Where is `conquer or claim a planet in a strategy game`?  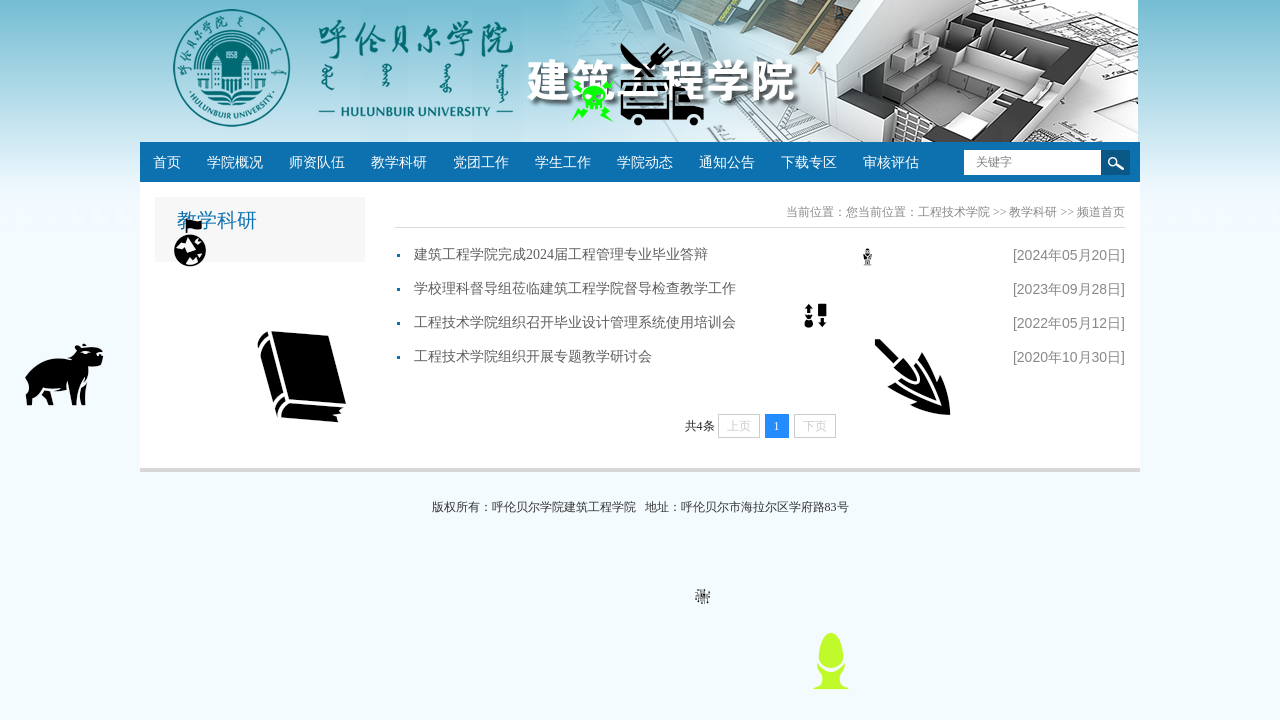 conquer or claim a planet in a strategy game is located at coordinates (190, 242).